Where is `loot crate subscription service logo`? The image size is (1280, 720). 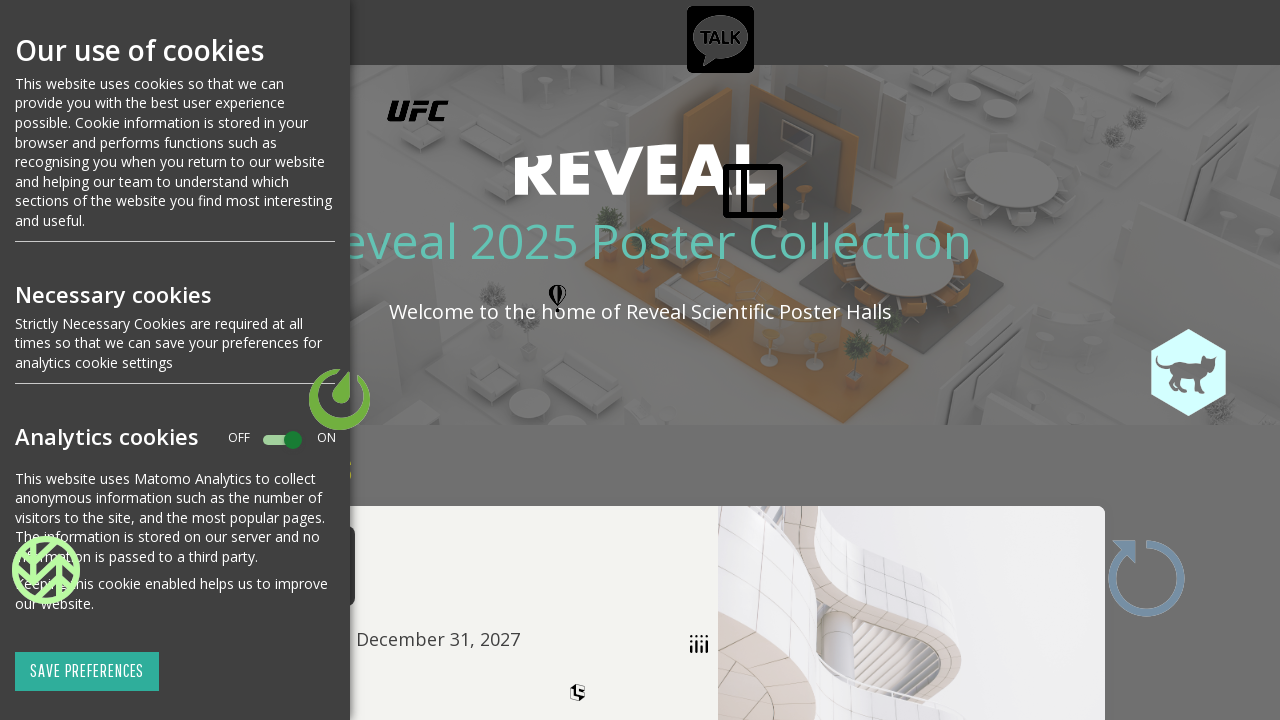 loot crate subscription service logo is located at coordinates (577, 692).